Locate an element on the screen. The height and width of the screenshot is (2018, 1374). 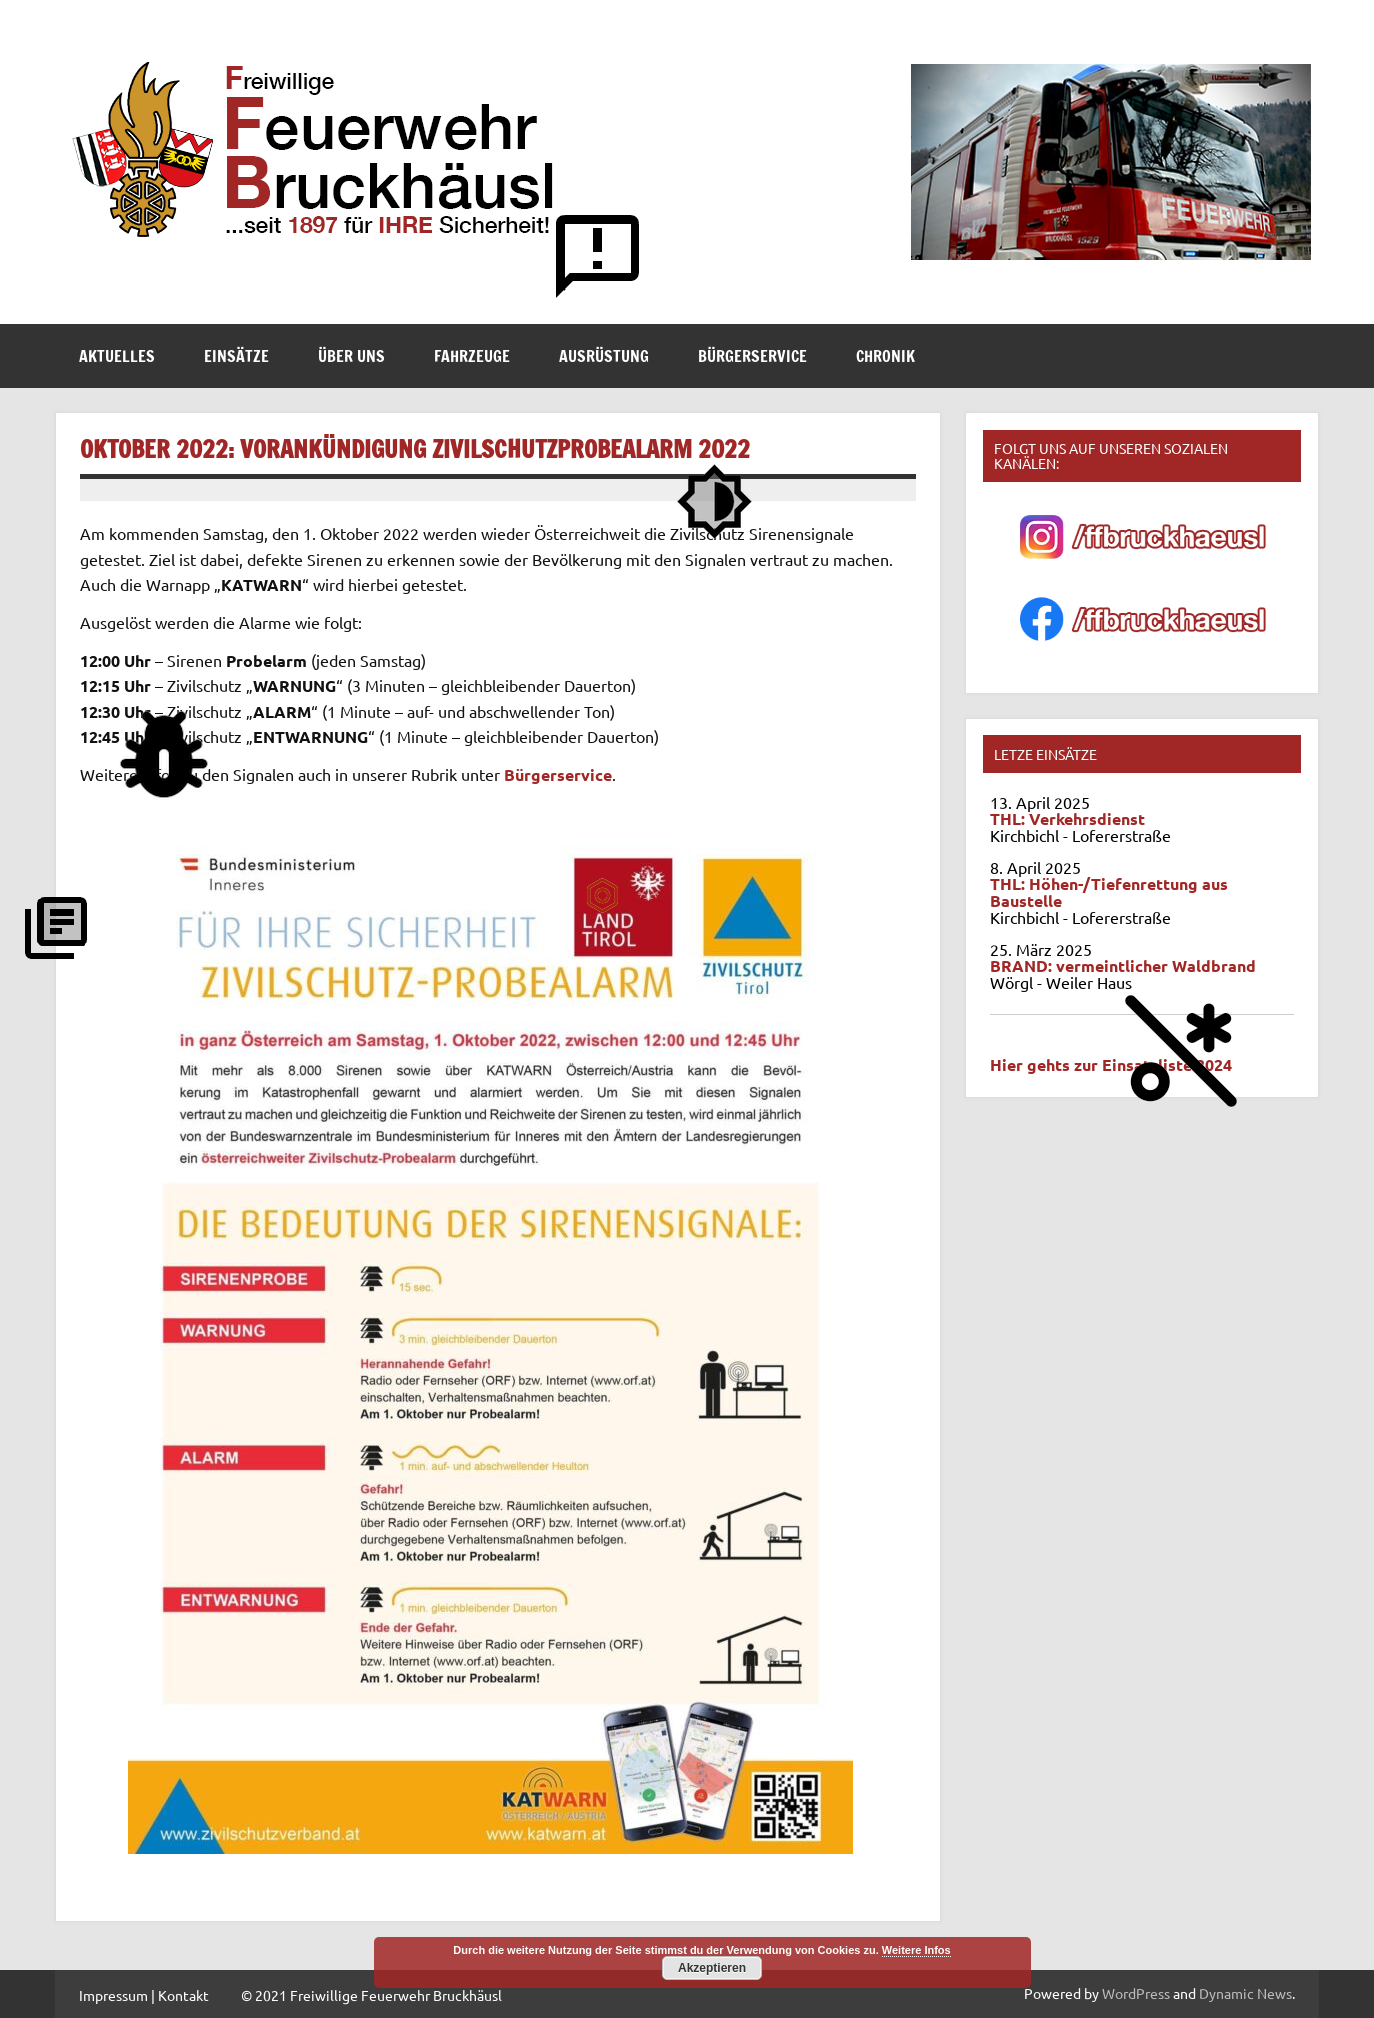
adjust screen brightness to medium level is located at coordinates (714, 501).